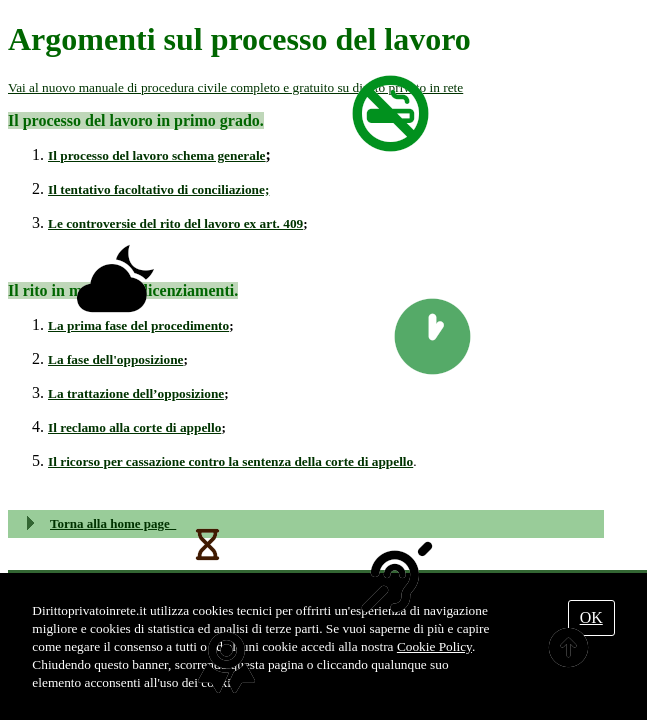 The image size is (647, 720). Describe the element at coordinates (226, 662) in the screenshot. I see `indicates an award or achievement` at that location.